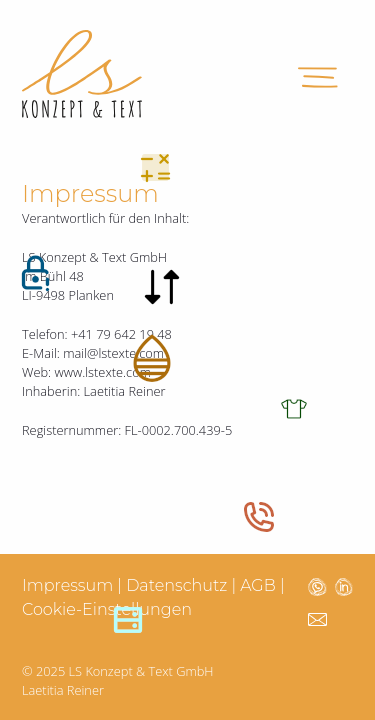 The height and width of the screenshot is (720, 375). Describe the element at coordinates (128, 620) in the screenshot. I see `access storage drives or disk management` at that location.